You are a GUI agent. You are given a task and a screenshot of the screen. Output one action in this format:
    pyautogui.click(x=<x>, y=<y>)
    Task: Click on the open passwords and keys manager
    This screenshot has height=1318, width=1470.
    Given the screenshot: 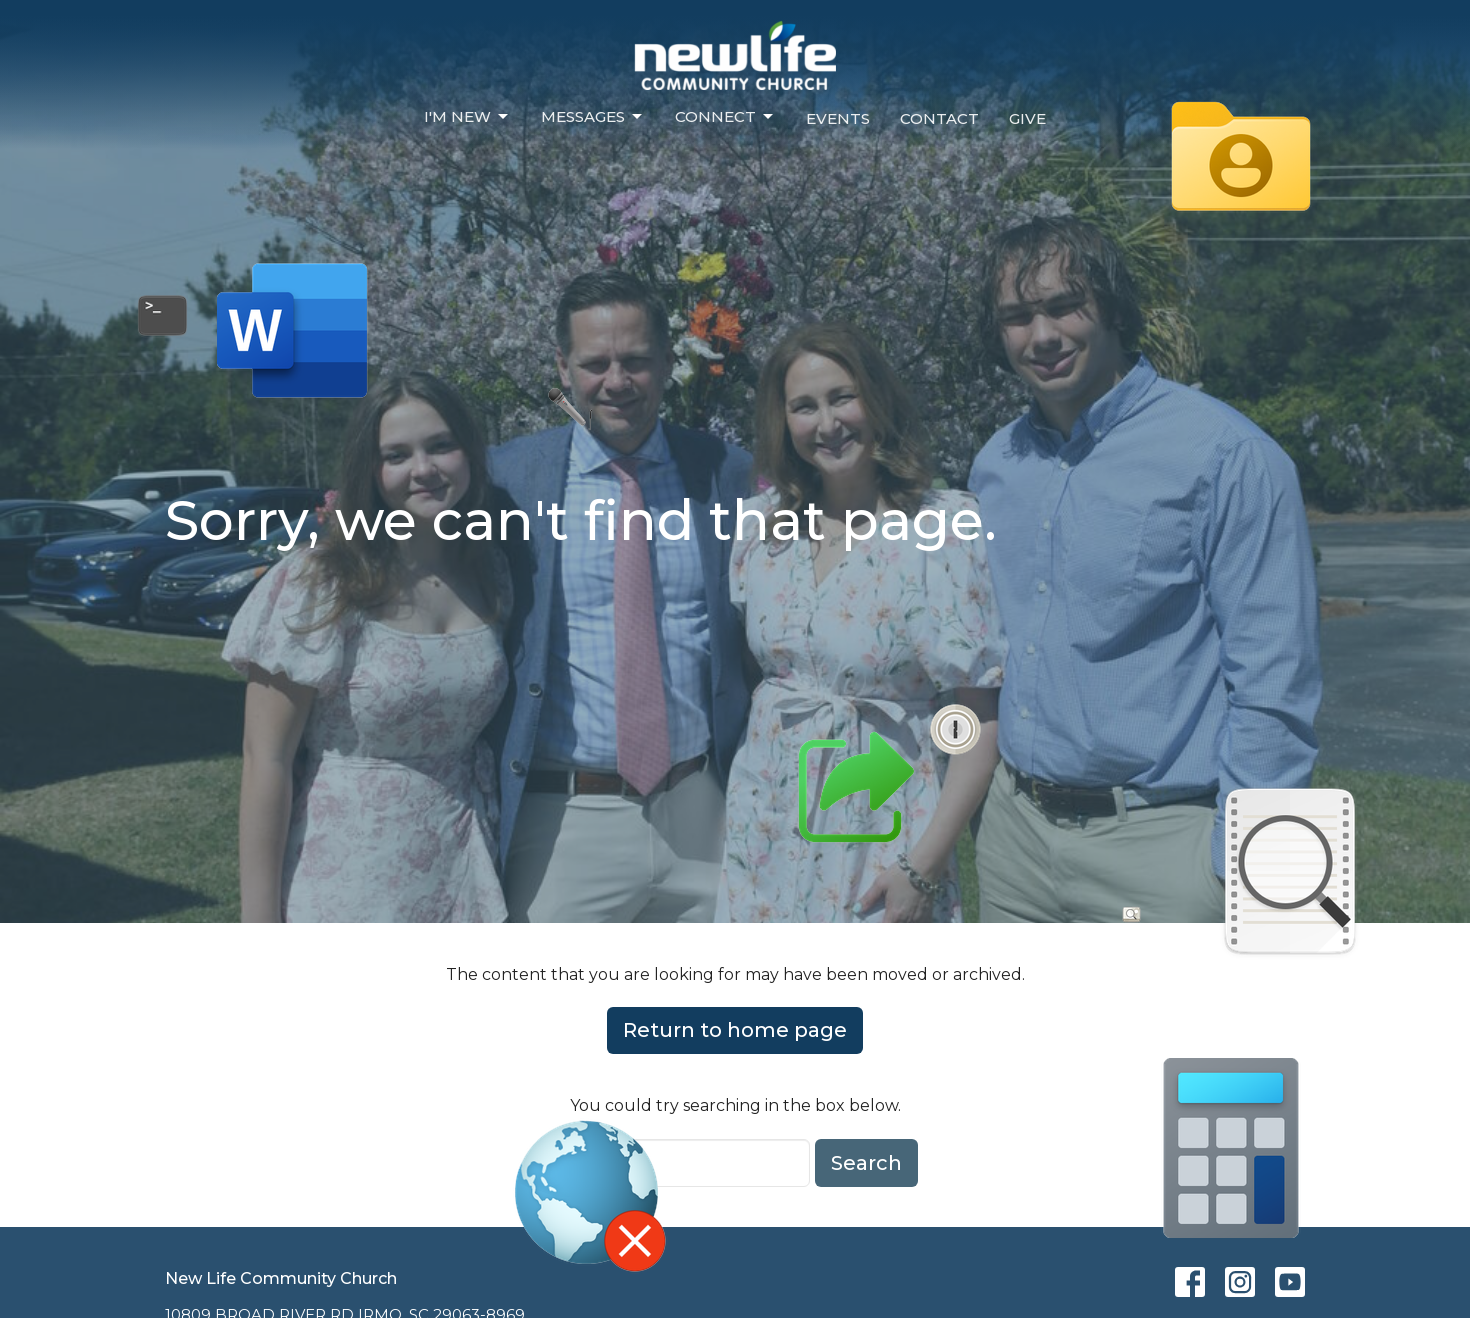 What is the action you would take?
    pyautogui.click(x=955, y=729)
    